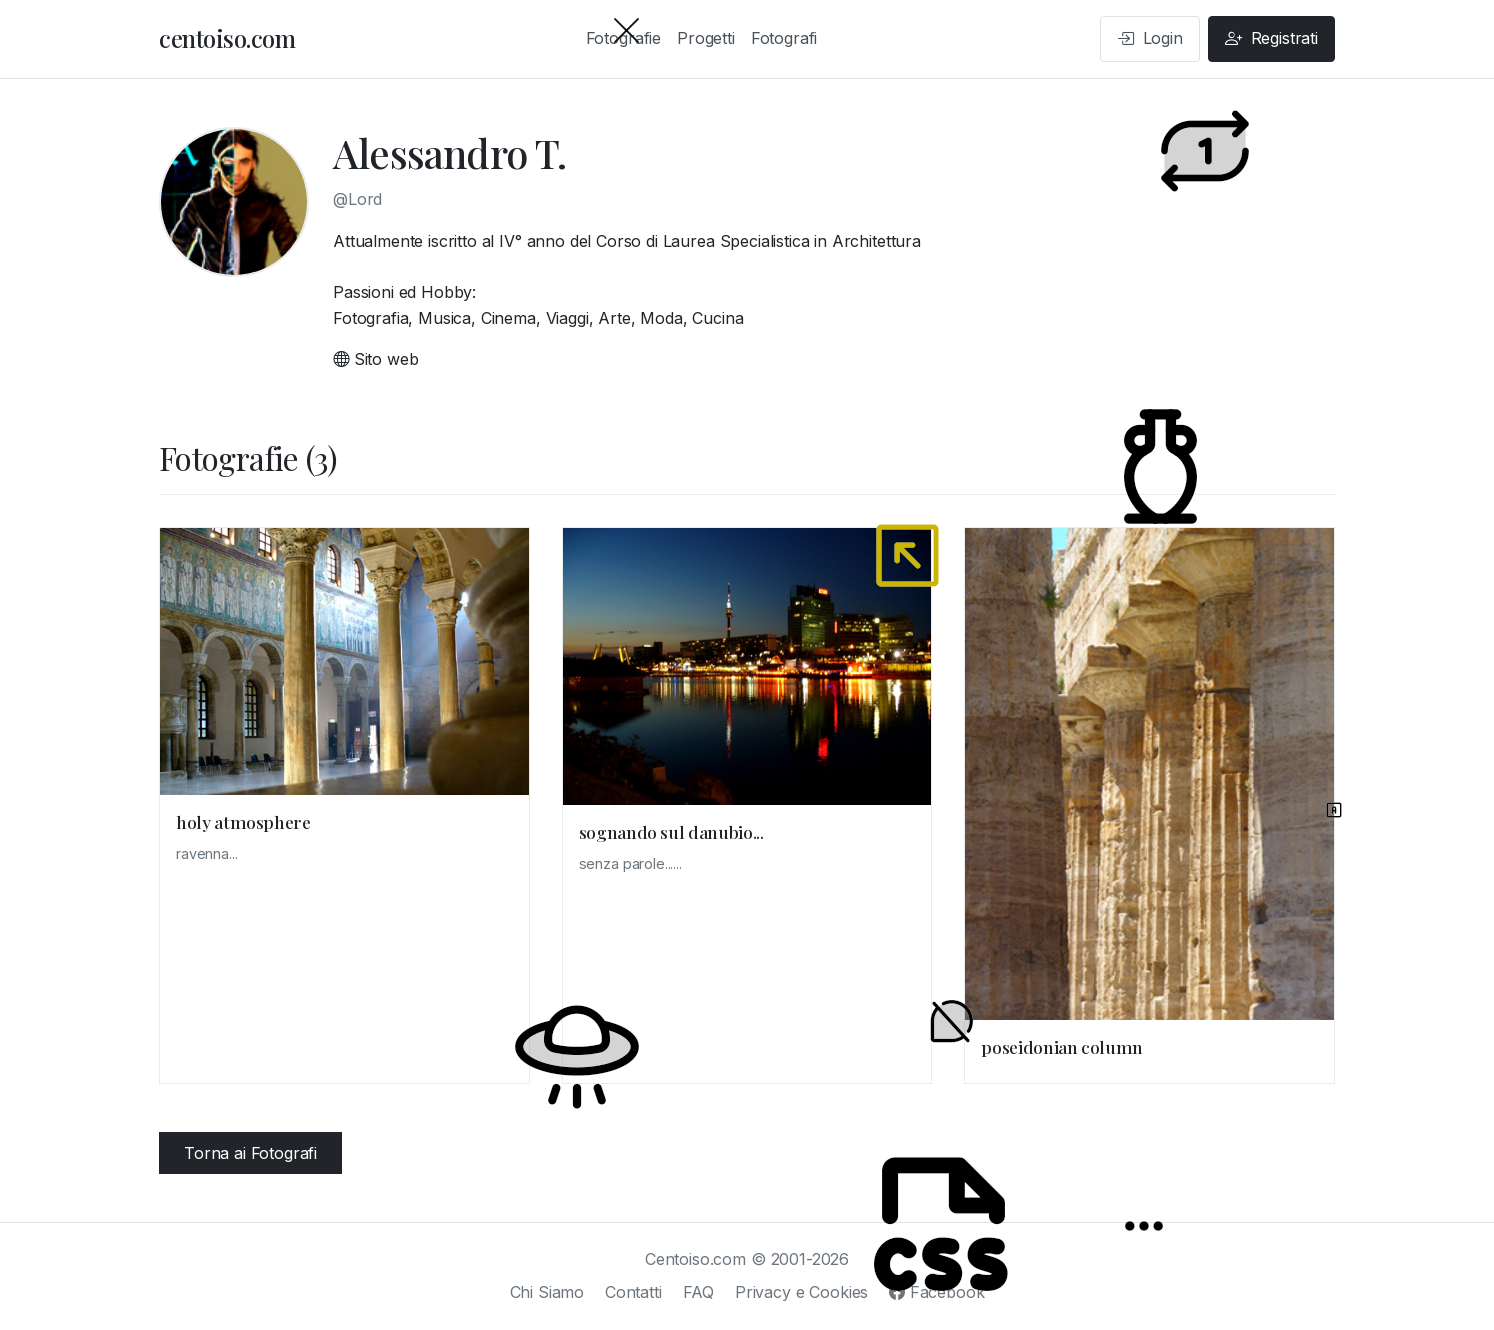  What do you see at coordinates (907, 555) in the screenshot?
I see `navigate to previous screen or parent folder` at bounding box center [907, 555].